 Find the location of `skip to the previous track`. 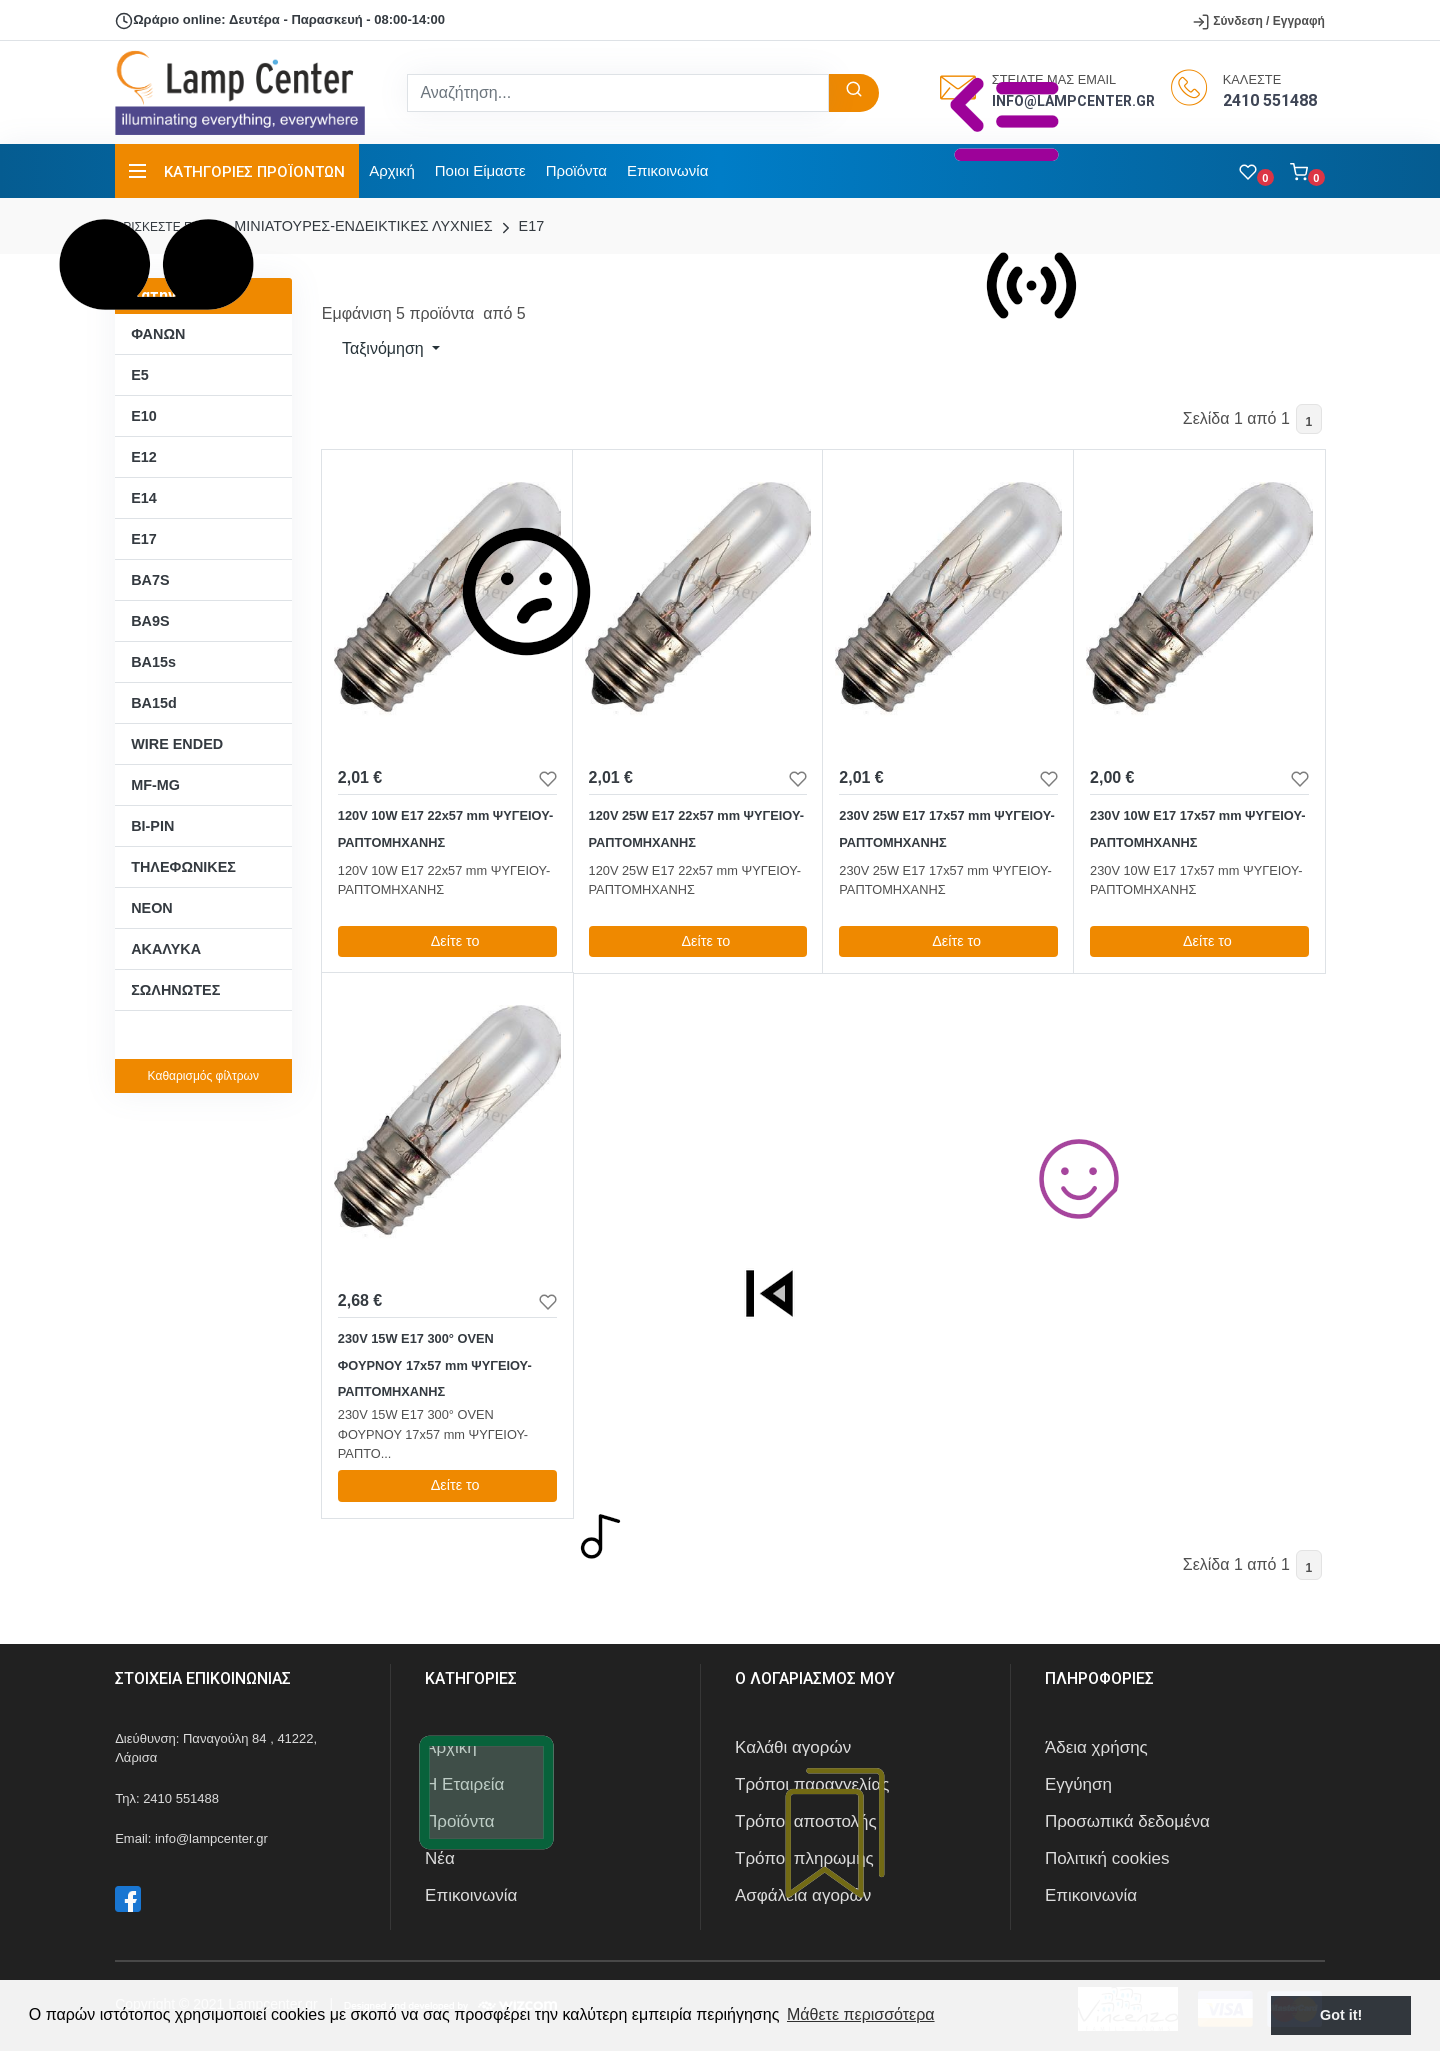

skip to the previous track is located at coordinates (769, 1293).